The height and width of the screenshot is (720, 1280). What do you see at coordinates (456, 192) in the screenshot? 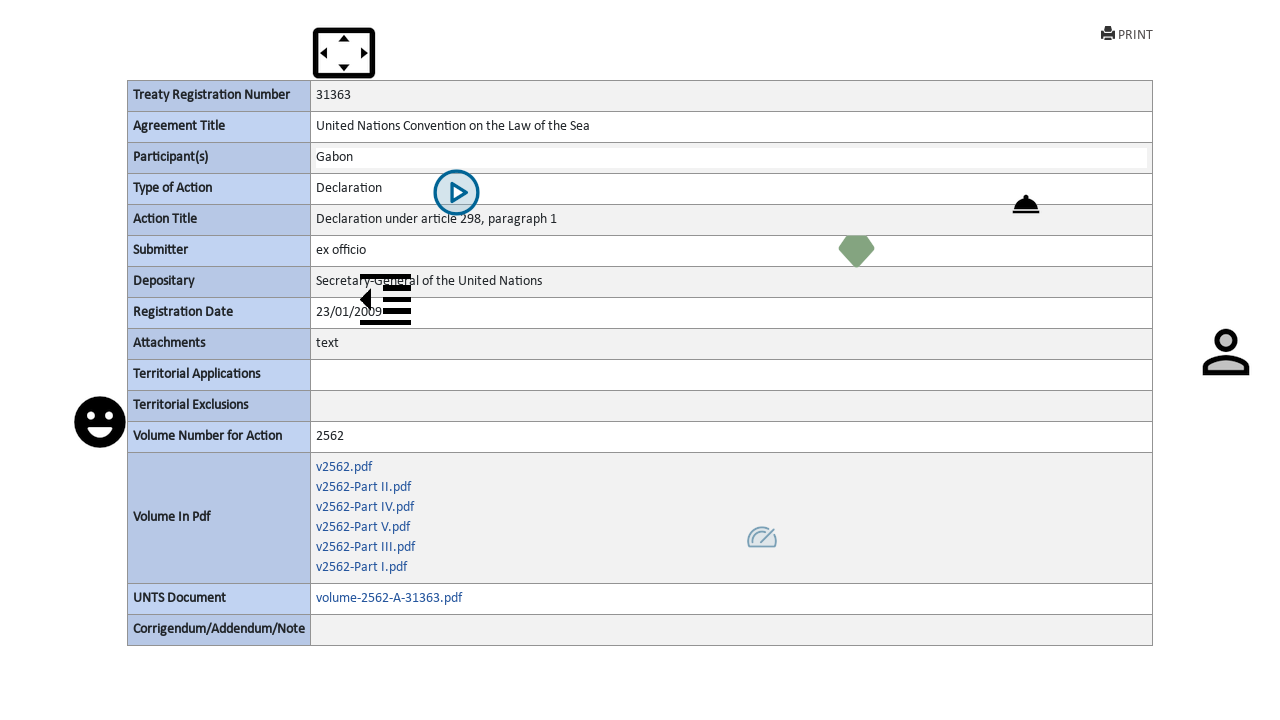
I see `play media or video content` at bounding box center [456, 192].